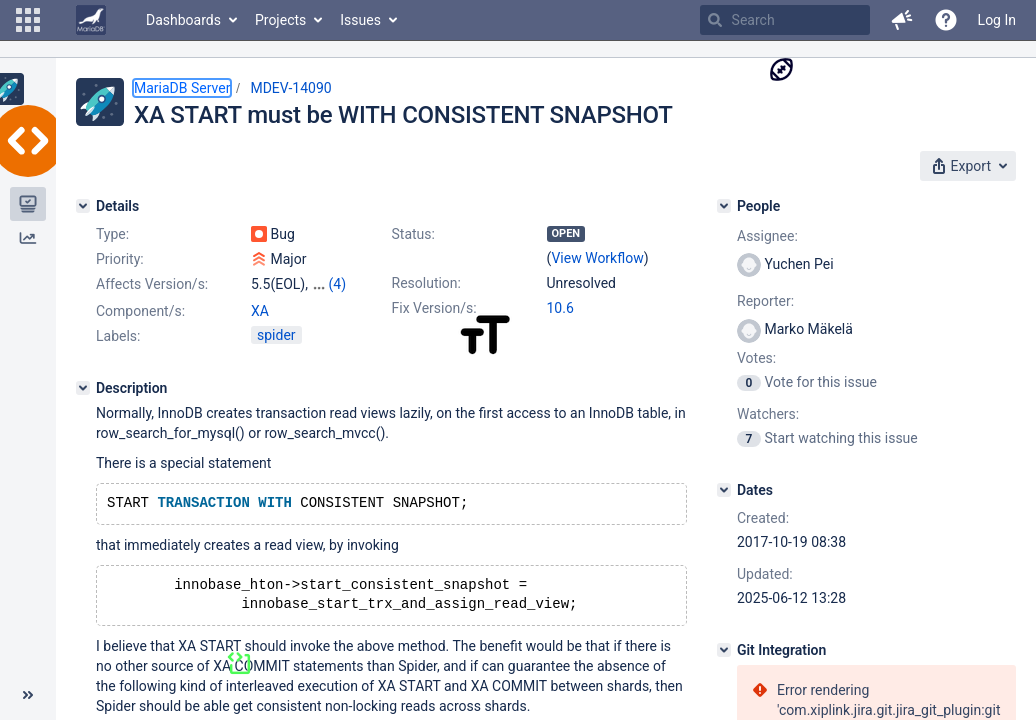  What do you see at coordinates (484, 336) in the screenshot?
I see `adjust text size settings` at bounding box center [484, 336].